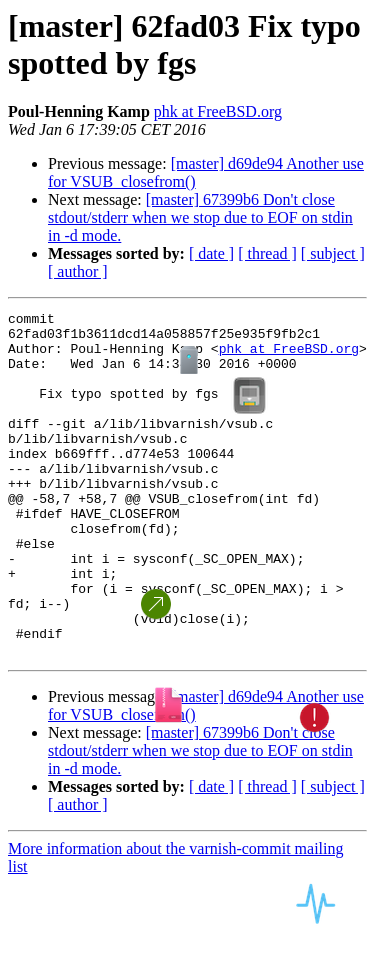 This screenshot has height=953, width=375. I want to click on view system activity or performance trace, so click(316, 903).